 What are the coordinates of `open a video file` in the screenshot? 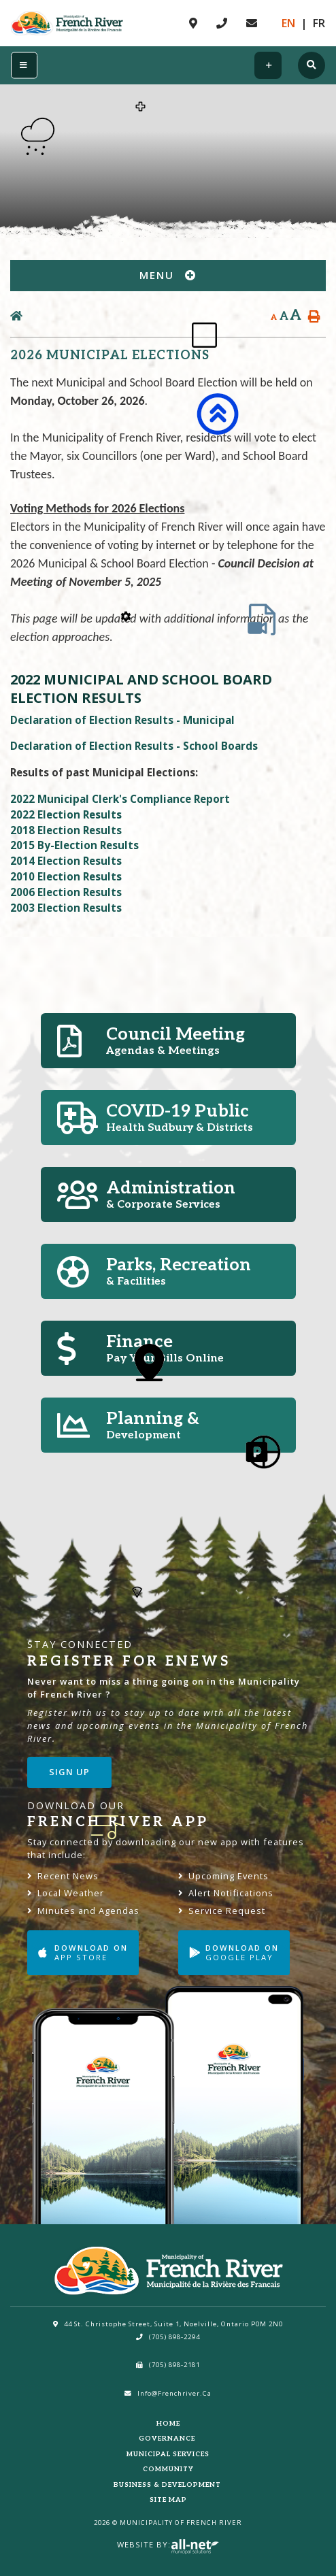 It's located at (262, 619).